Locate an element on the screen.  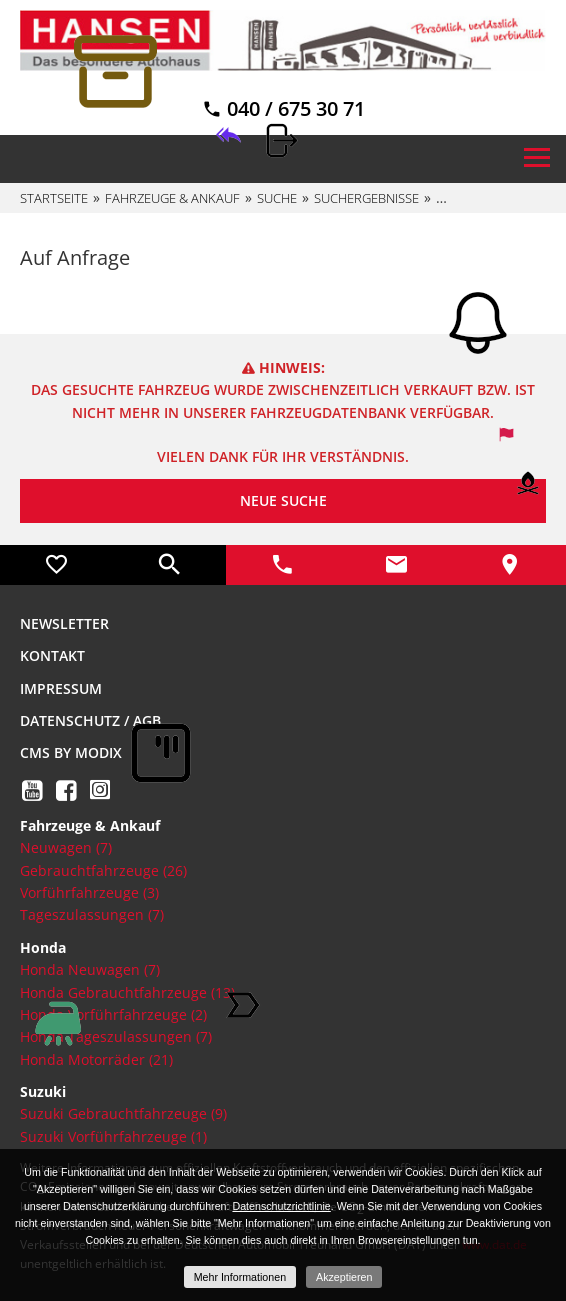
indicates steam ironing setting is located at coordinates (58, 1022).